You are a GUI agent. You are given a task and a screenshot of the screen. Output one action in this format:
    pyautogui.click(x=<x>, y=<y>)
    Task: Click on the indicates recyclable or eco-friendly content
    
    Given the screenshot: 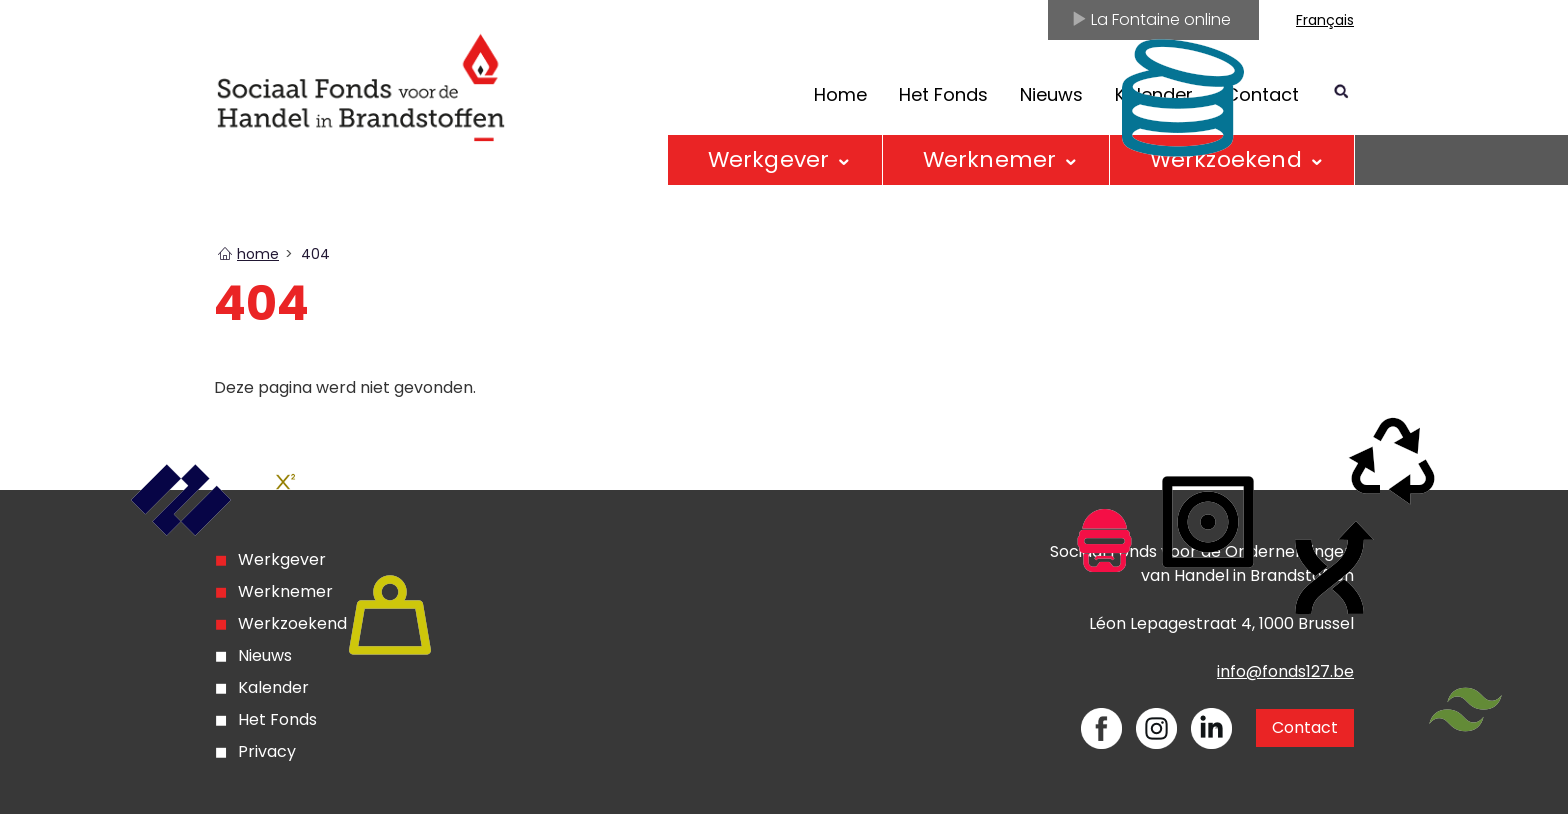 What is the action you would take?
    pyautogui.click(x=1393, y=459)
    